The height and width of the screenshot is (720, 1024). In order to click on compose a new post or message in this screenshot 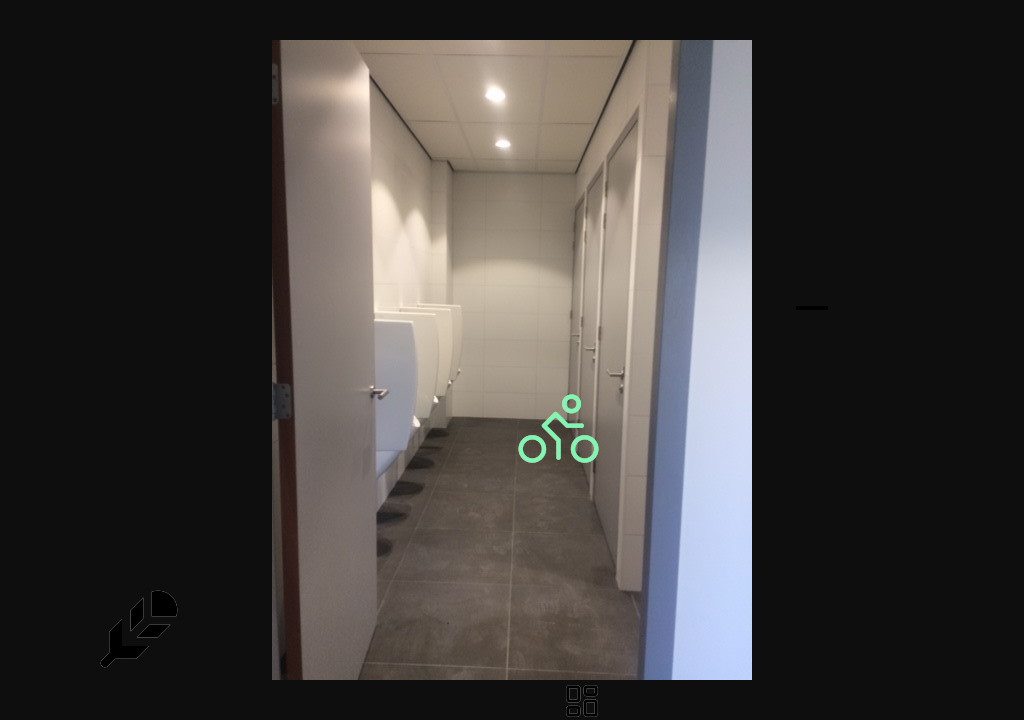, I will do `click(139, 629)`.